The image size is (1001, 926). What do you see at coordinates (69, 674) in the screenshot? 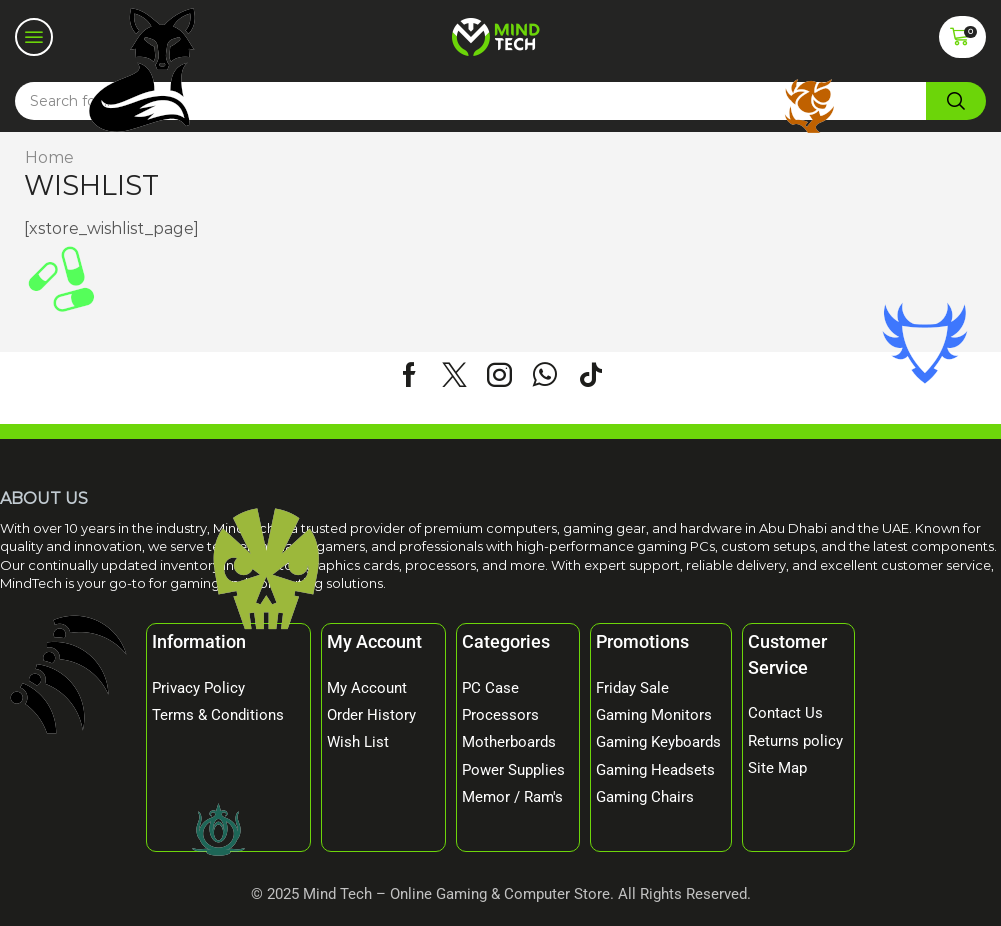
I see `indicates a claw attack or scratch ability` at bounding box center [69, 674].